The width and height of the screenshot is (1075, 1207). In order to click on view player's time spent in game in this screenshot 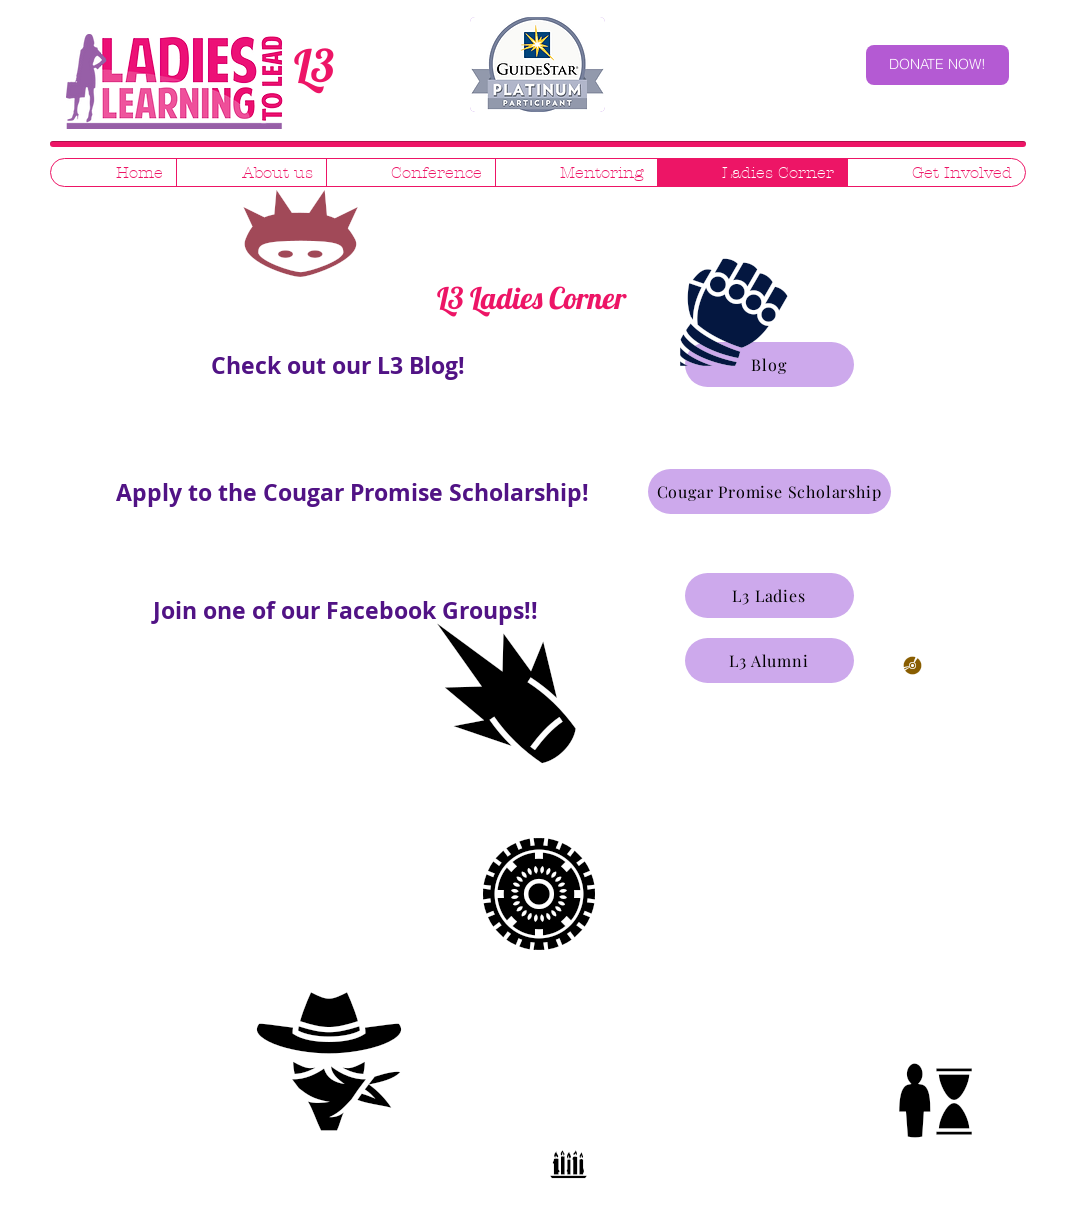, I will do `click(935, 1100)`.